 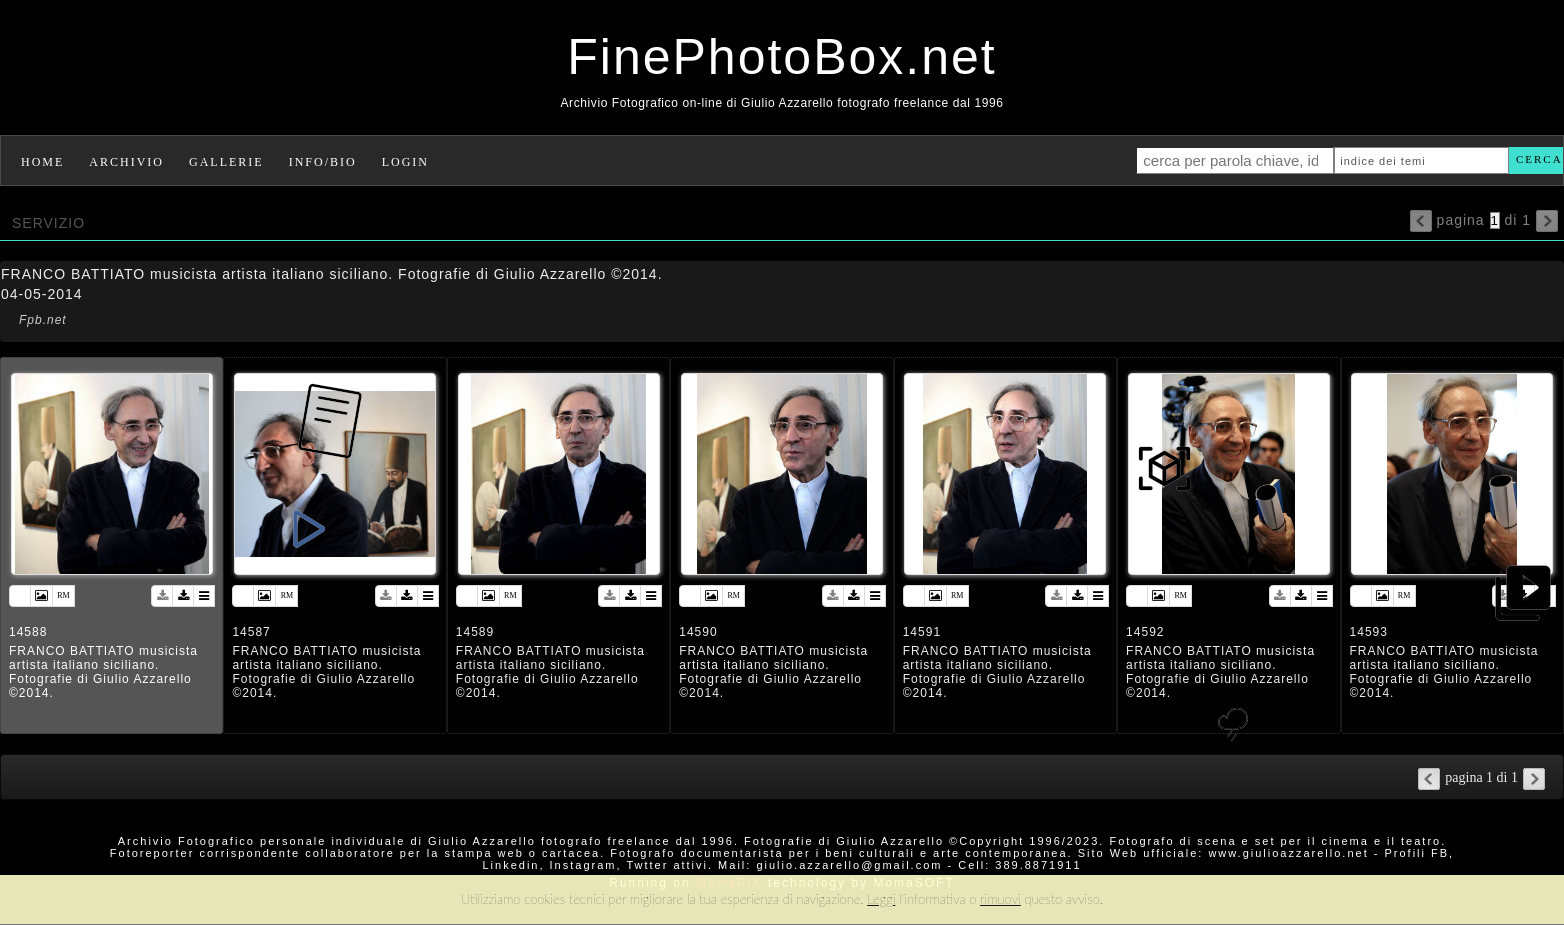 What do you see at coordinates (330, 421) in the screenshot?
I see `view your resume on read.cv` at bounding box center [330, 421].